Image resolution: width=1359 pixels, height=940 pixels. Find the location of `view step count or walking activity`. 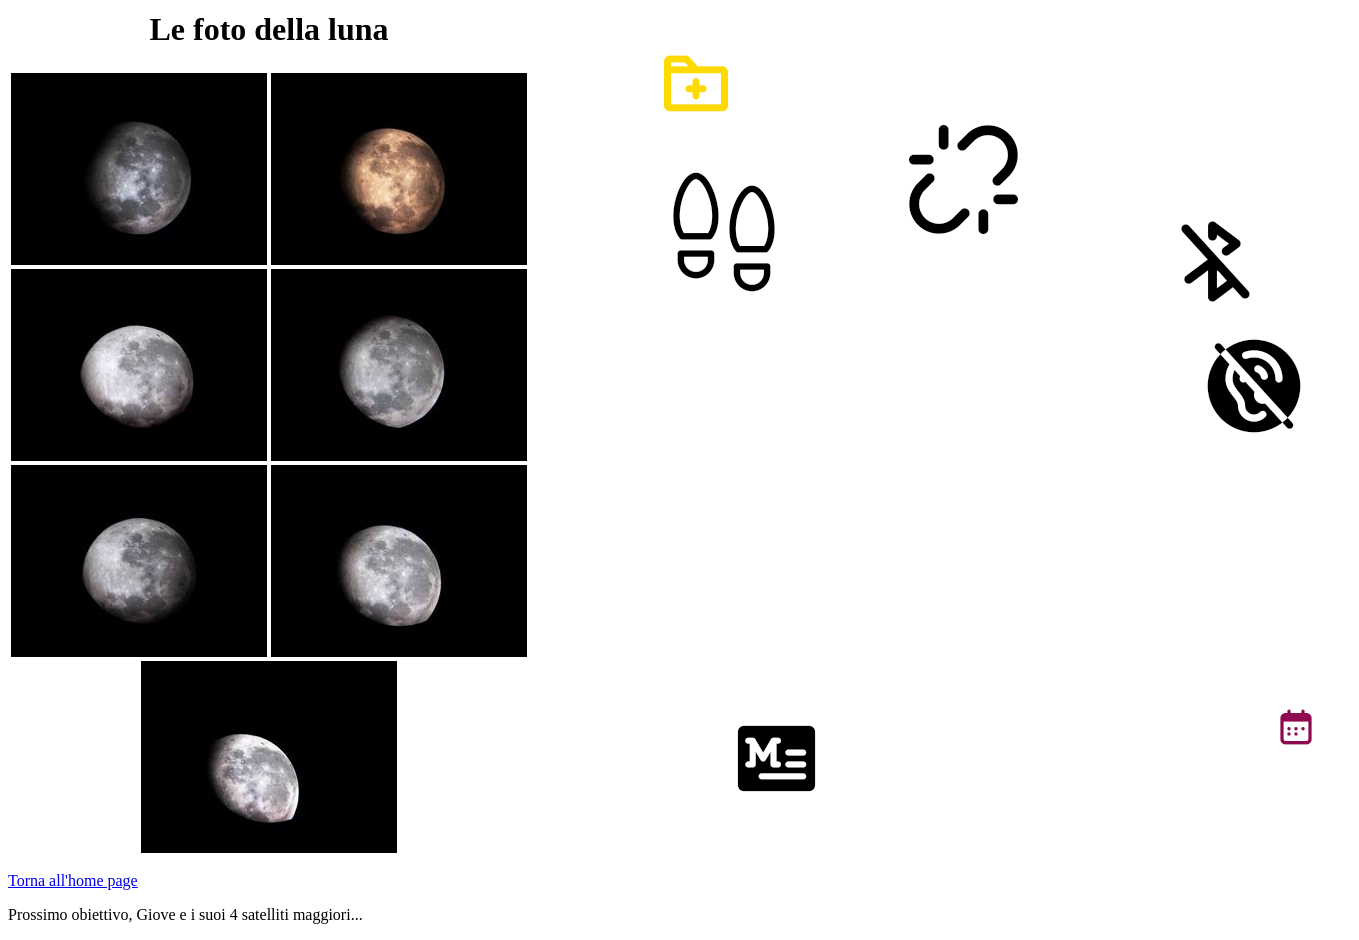

view step count or walking activity is located at coordinates (724, 232).